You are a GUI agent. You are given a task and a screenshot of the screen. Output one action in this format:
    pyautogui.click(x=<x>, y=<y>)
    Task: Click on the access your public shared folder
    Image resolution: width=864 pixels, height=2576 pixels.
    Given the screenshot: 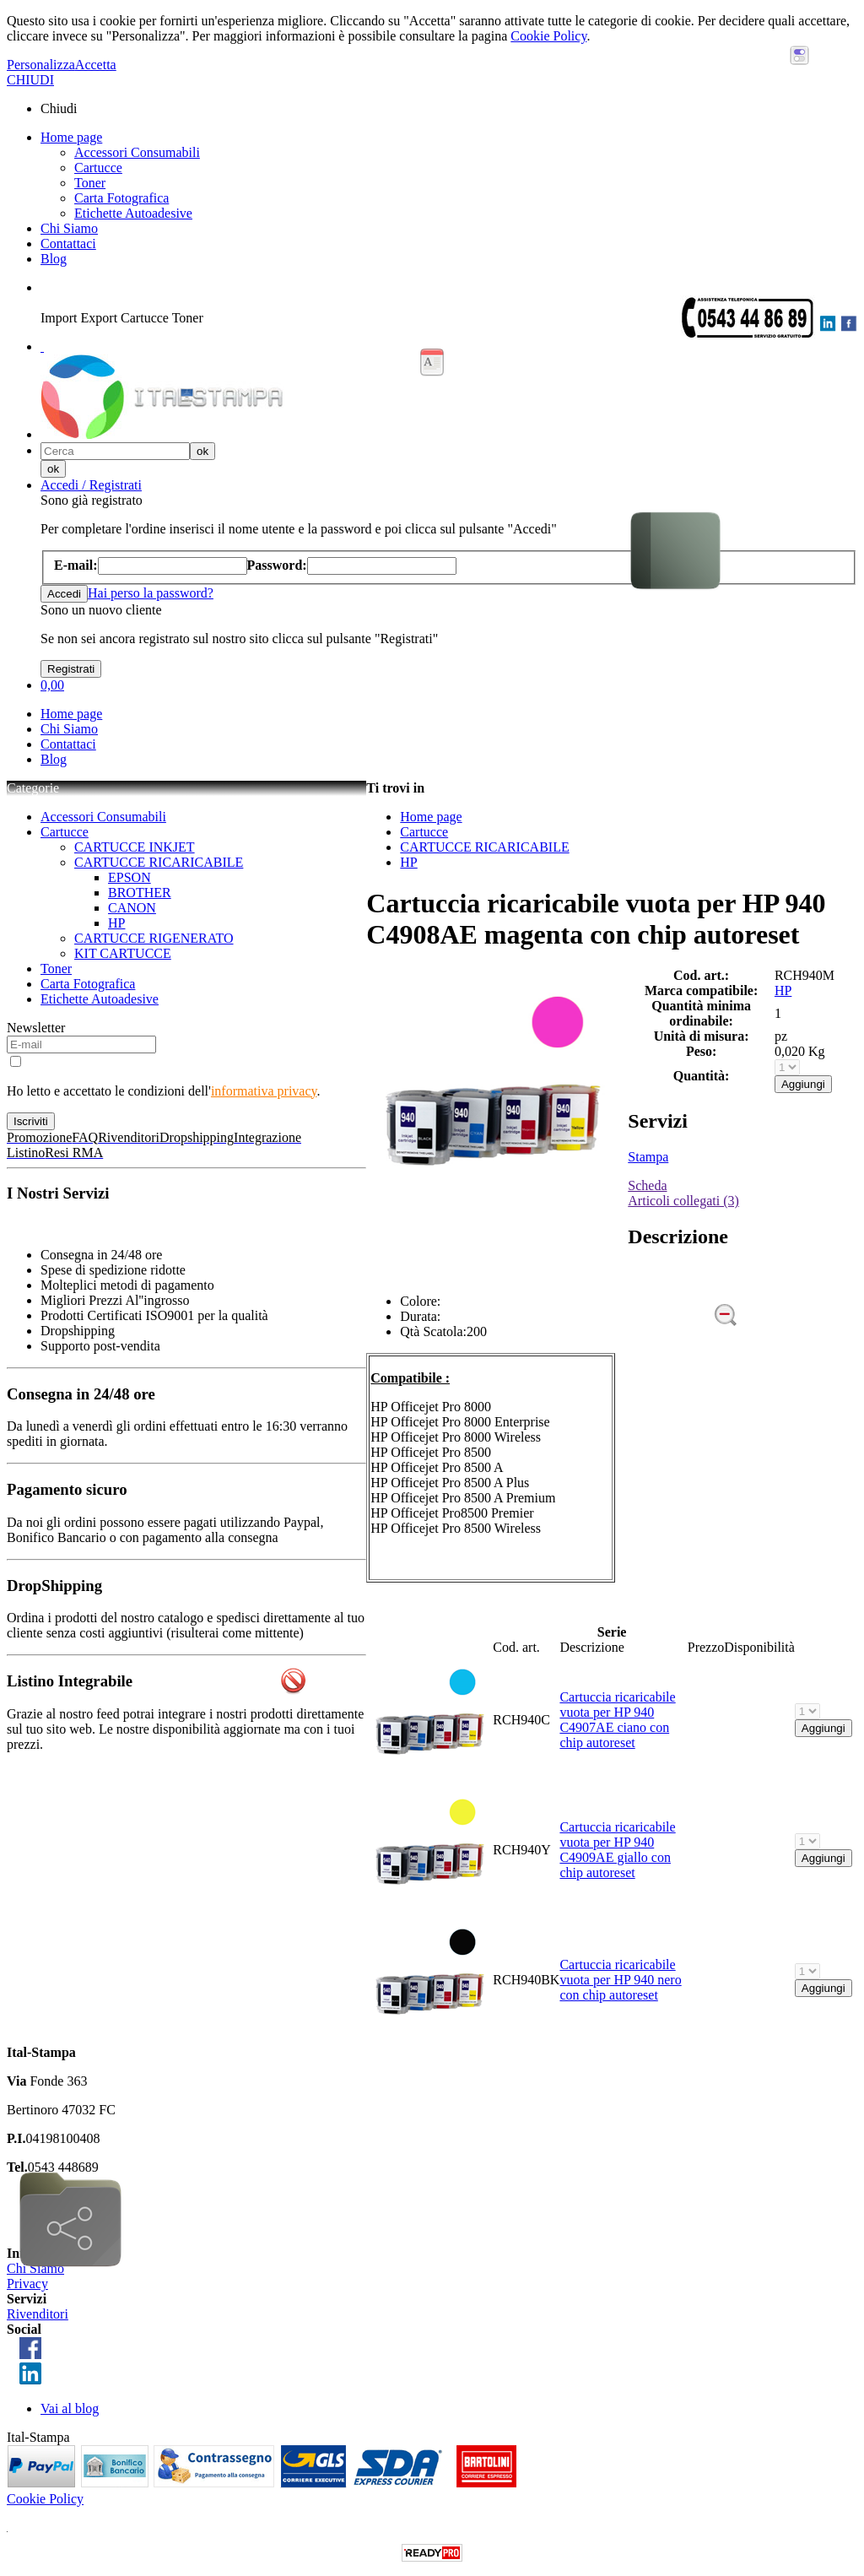 What is the action you would take?
    pyautogui.click(x=70, y=2219)
    